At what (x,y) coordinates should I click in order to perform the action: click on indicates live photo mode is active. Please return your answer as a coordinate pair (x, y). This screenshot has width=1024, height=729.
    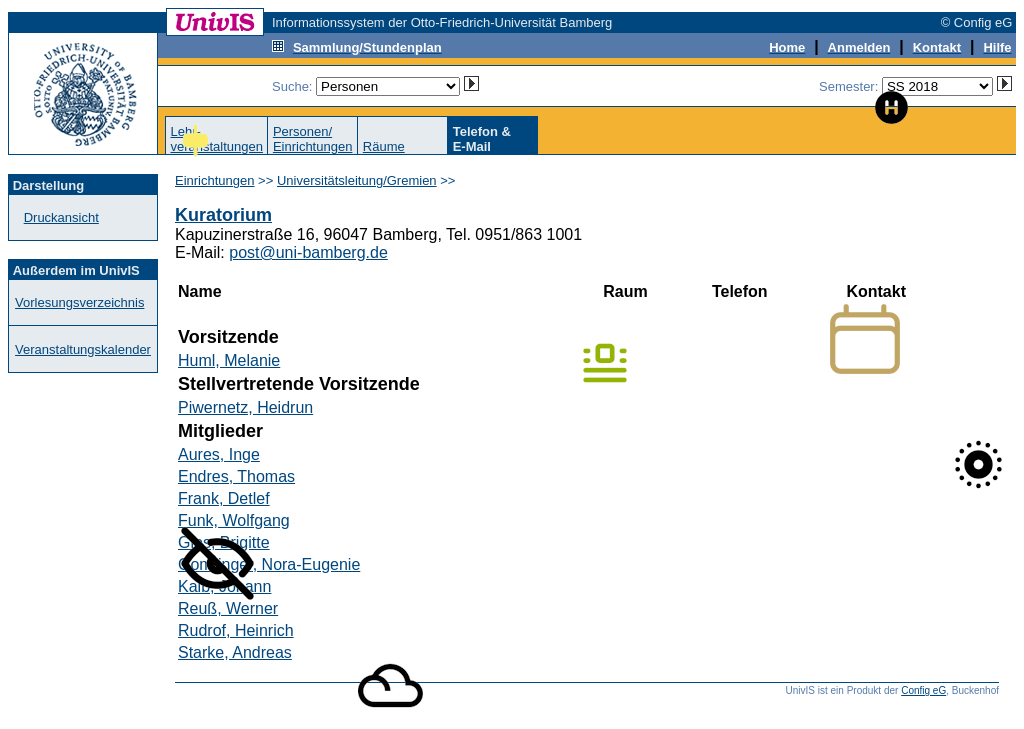
    Looking at the image, I should click on (978, 464).